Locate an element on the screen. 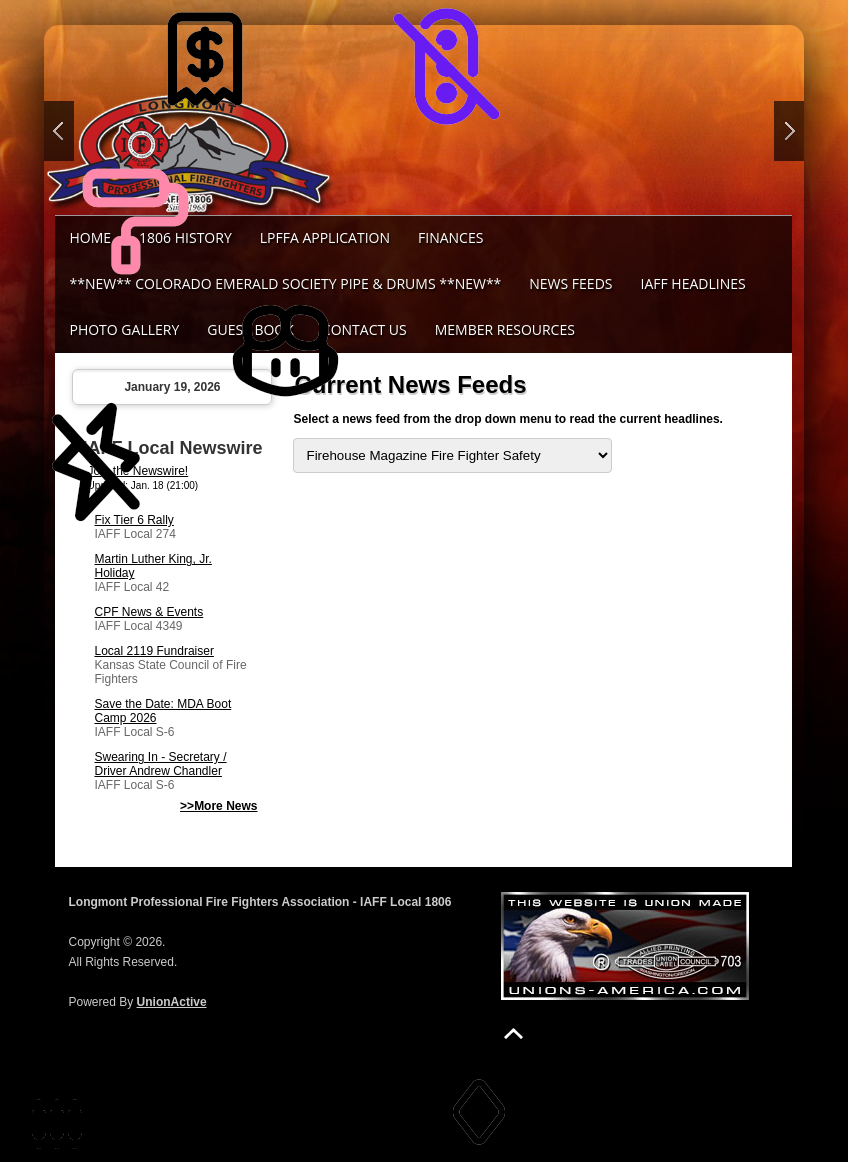  disable flash or lightning mode is located at coordinates (96, 462).